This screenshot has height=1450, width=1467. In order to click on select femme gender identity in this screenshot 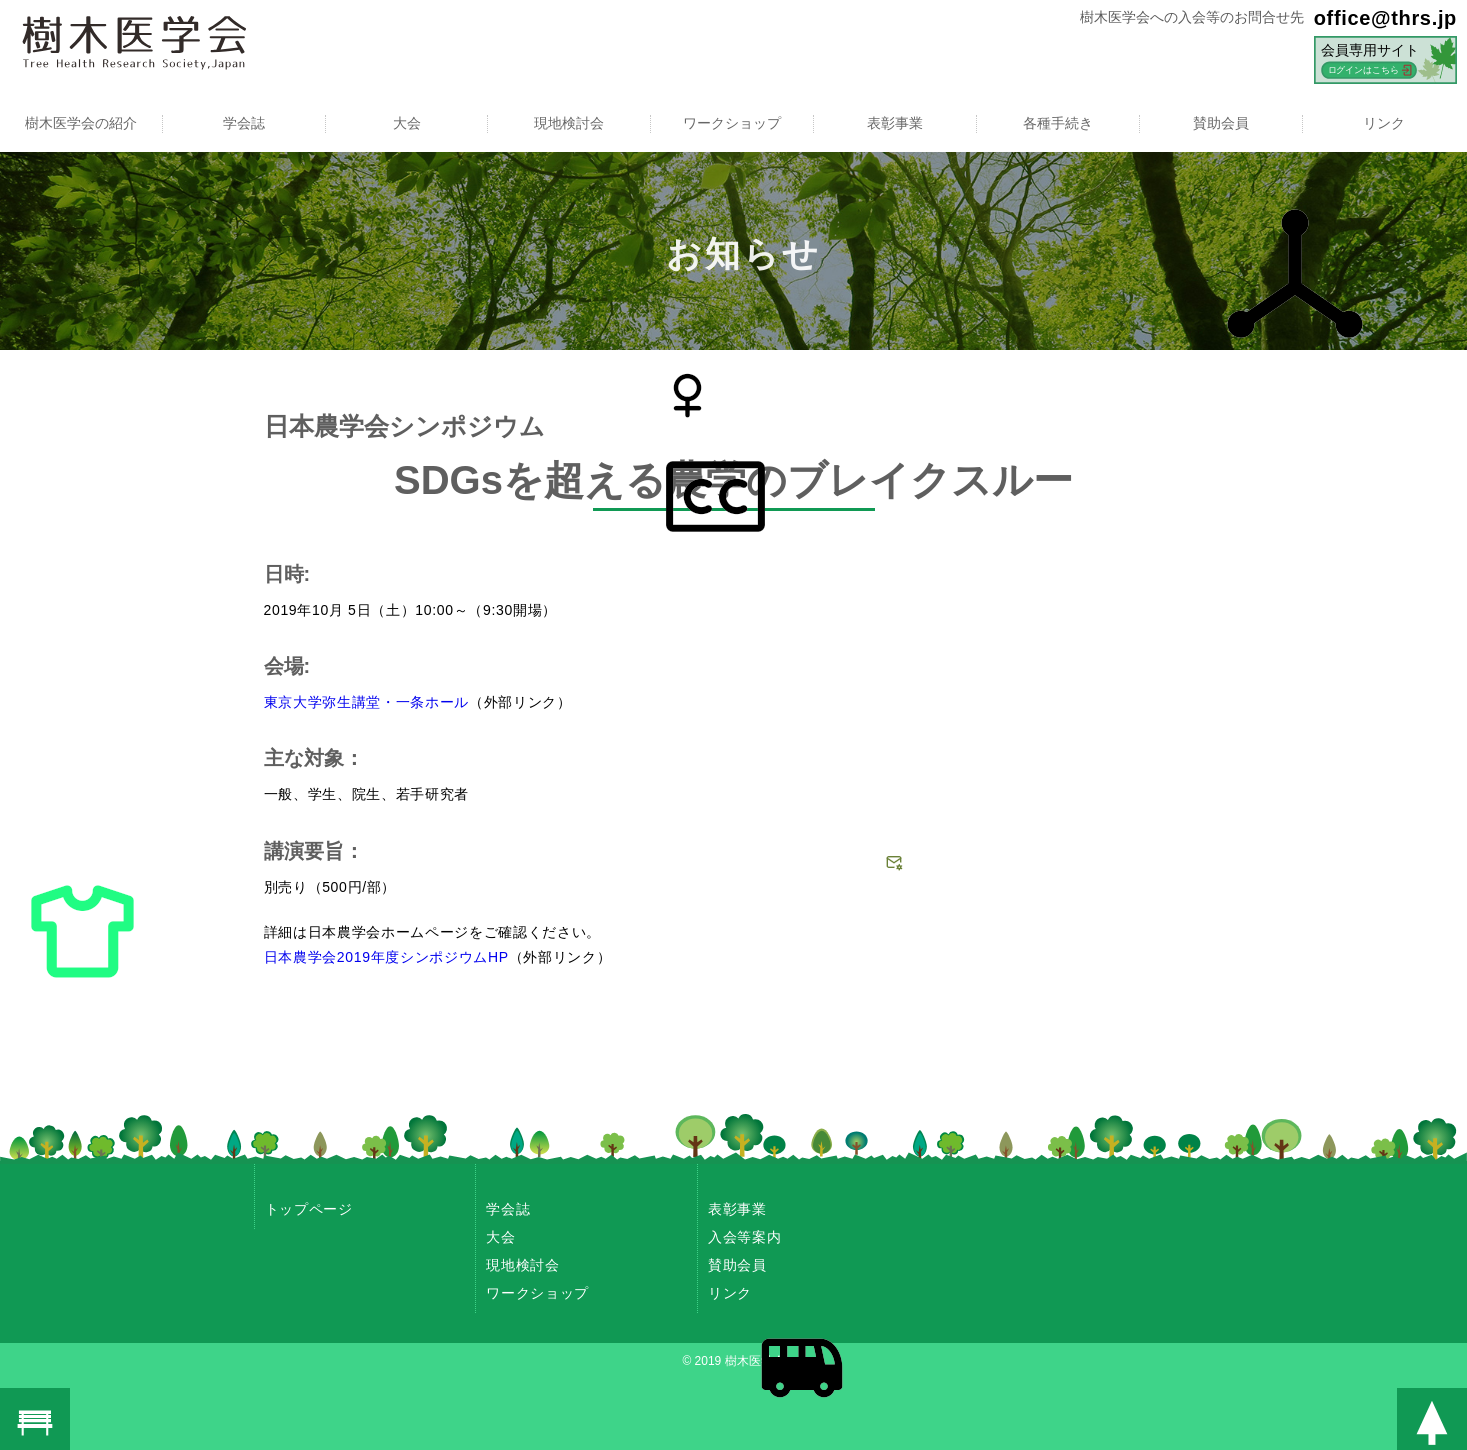, I will do `click(687, 394)`.